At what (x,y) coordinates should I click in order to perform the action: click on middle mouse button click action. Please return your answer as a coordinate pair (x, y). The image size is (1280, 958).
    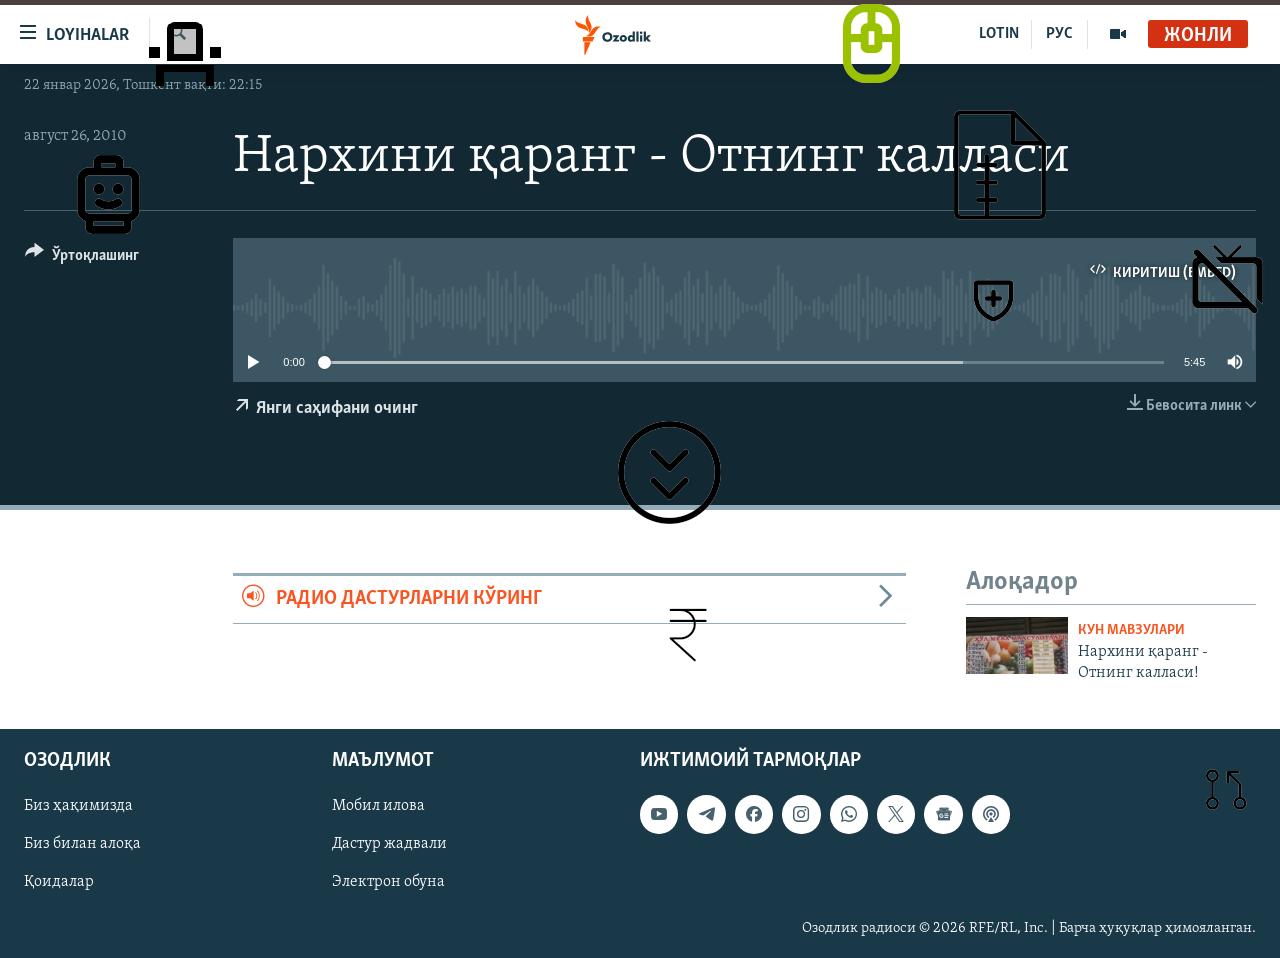
    Looking at the image, I should click on (871, 43).